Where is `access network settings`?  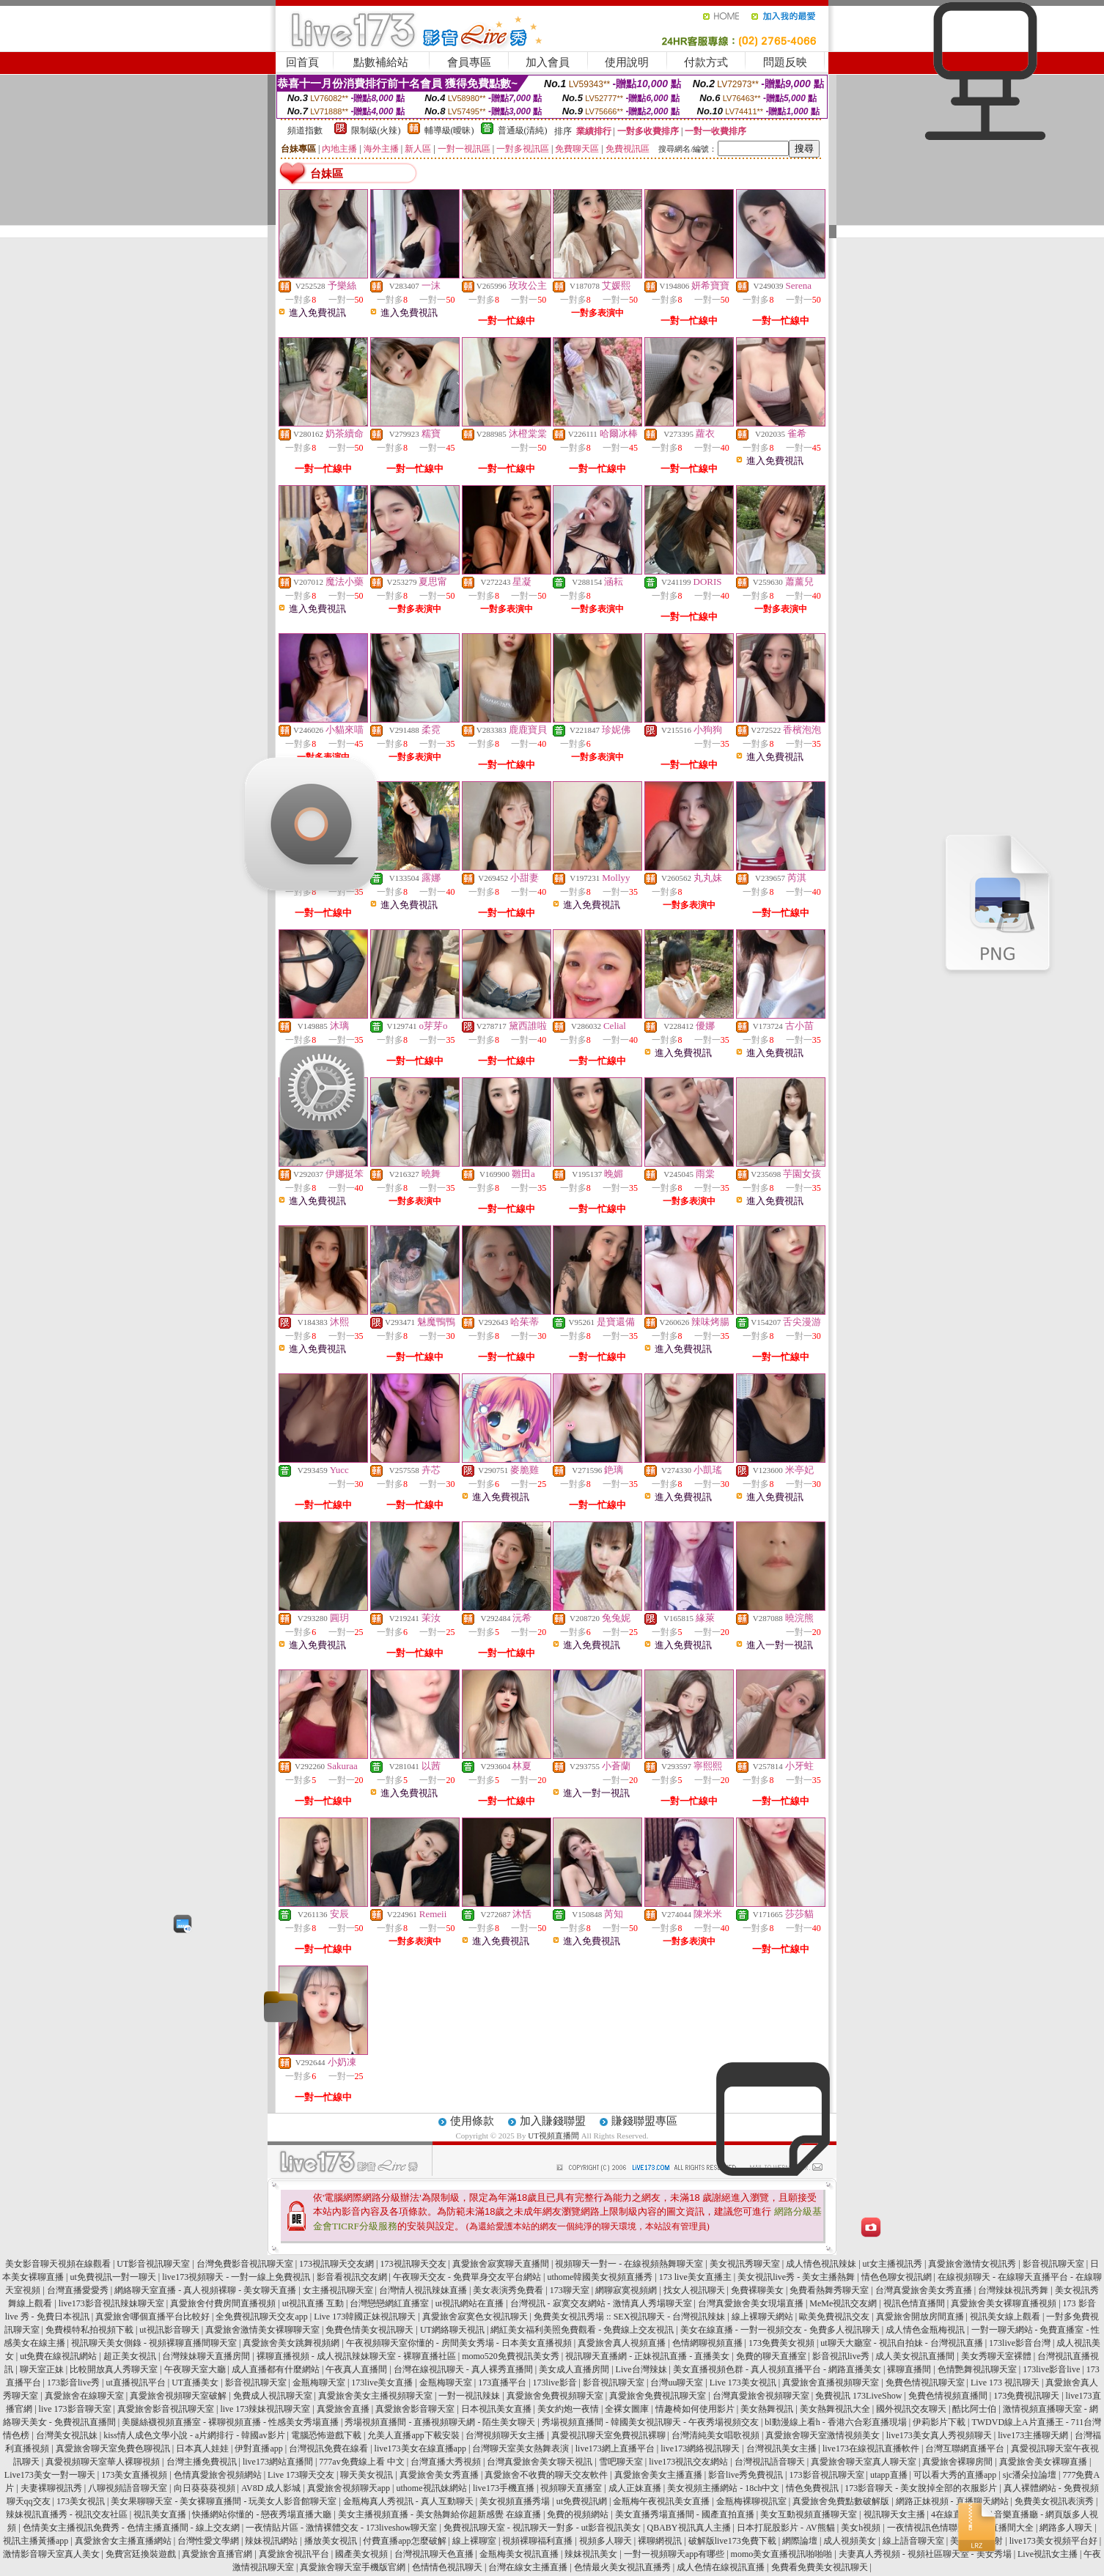
access network settings is located at coordinates (985, 71).